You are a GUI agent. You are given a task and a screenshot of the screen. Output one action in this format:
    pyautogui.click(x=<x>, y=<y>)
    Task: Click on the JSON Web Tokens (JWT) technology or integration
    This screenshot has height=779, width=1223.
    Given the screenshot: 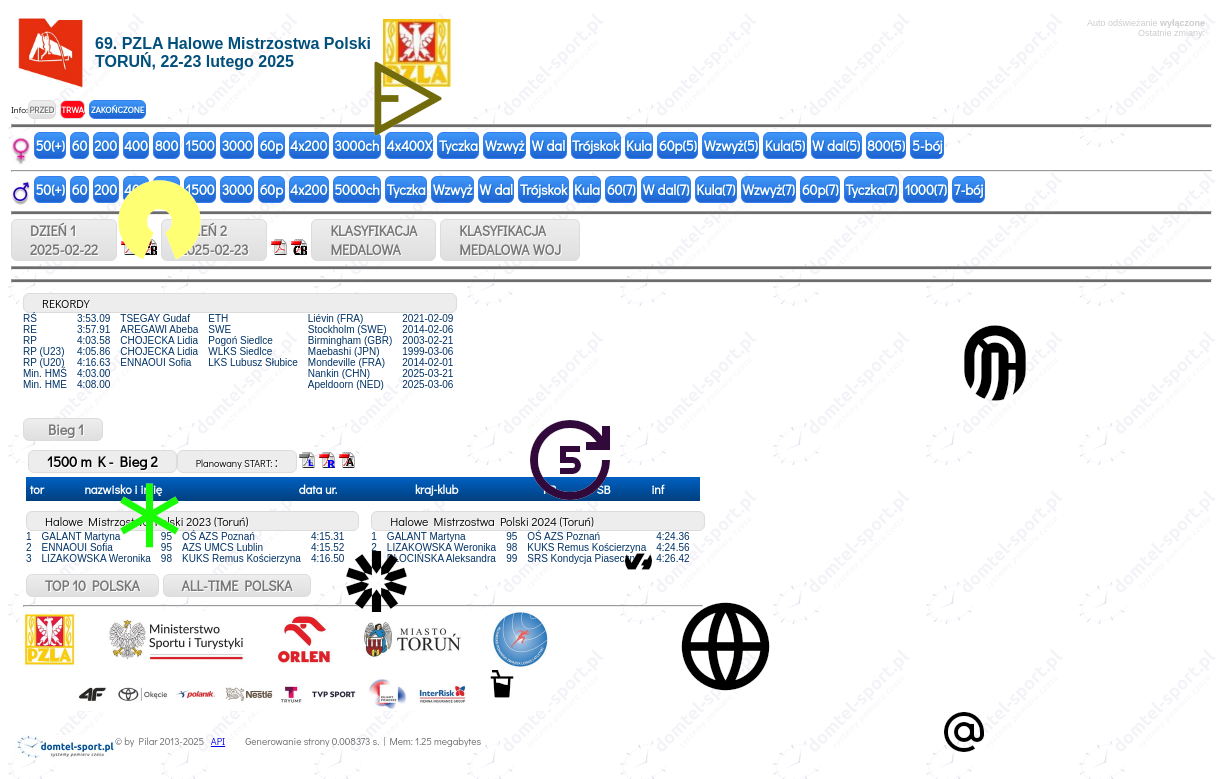 What is the action you would take?
    pyautogui.click(x=376, y=581)
    